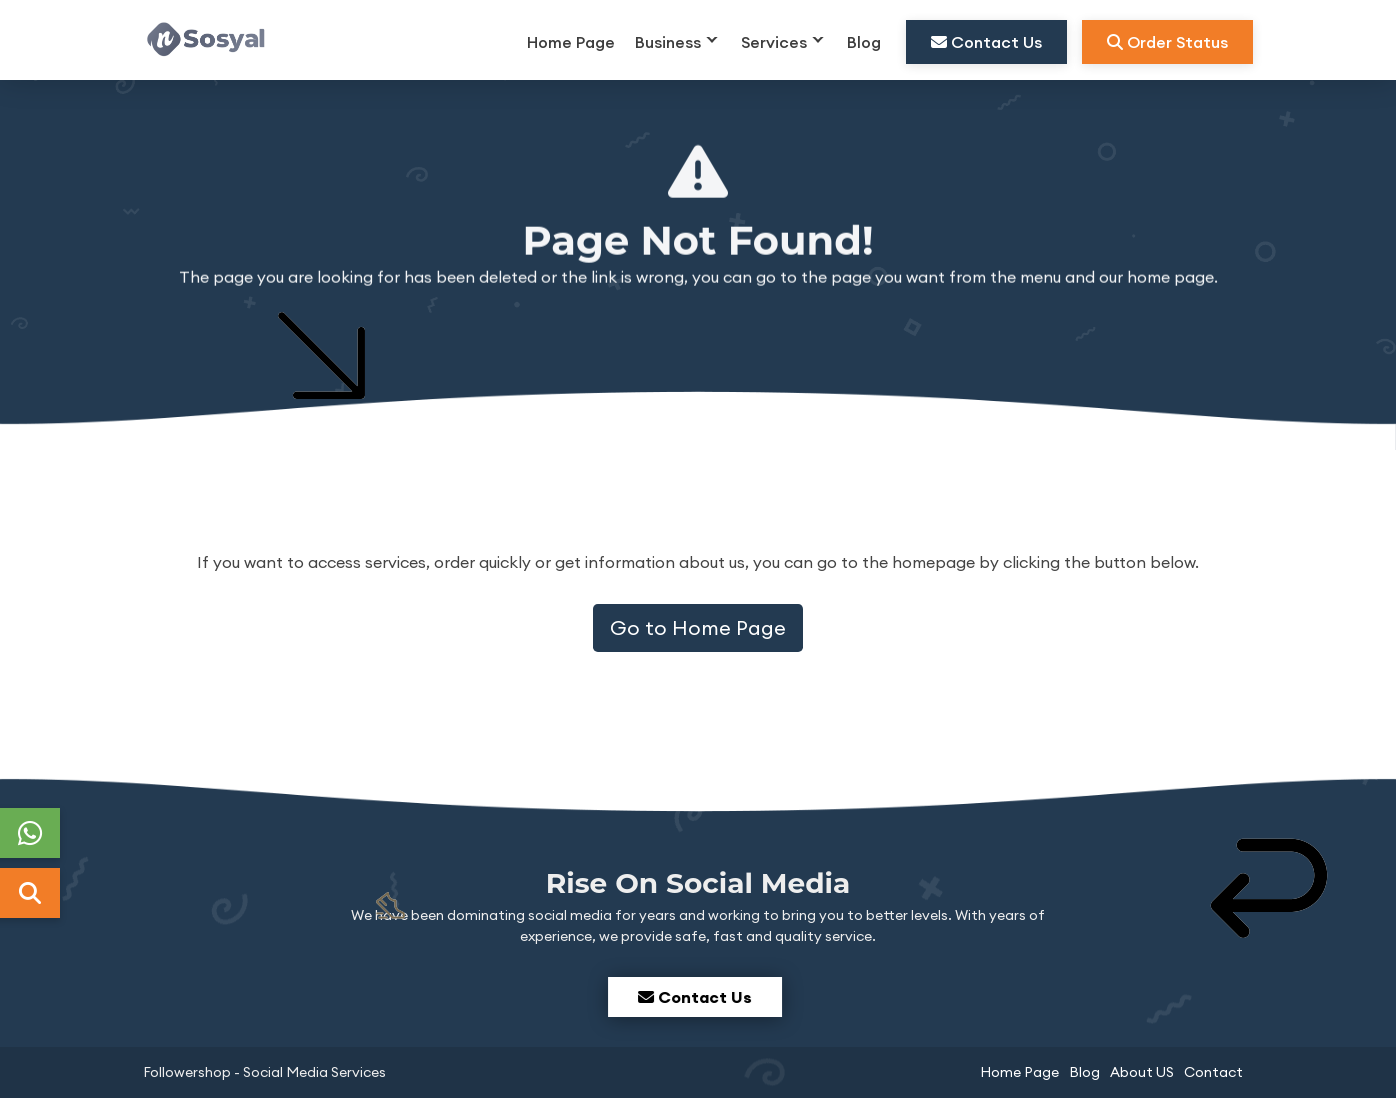 This screenshot has height=1098, width=1396. What do you see at coordinates (1269, 884) in the screenshot?
I see `undo or go back to previous state` at bounding box center [1269, 884].